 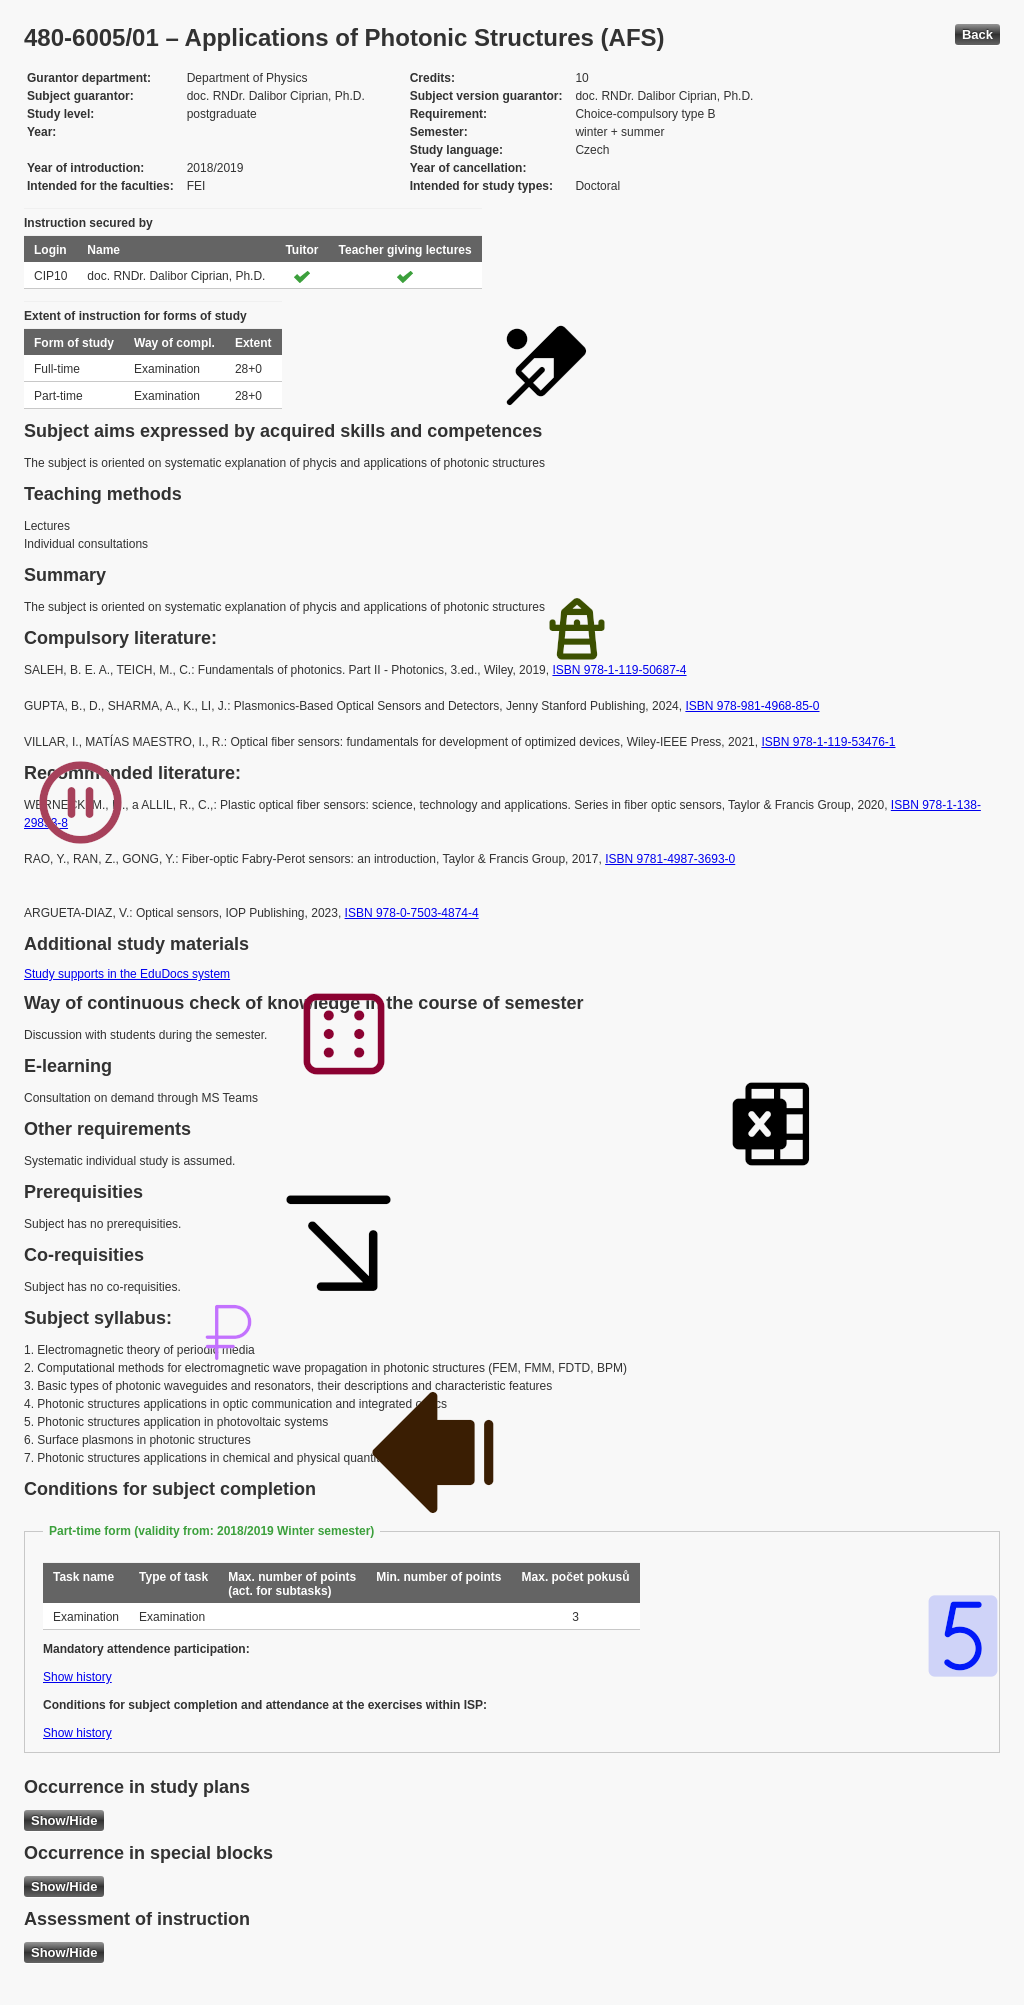 I want to click on indicates the number five in a sequence or list, so click(x=963, y=1636).